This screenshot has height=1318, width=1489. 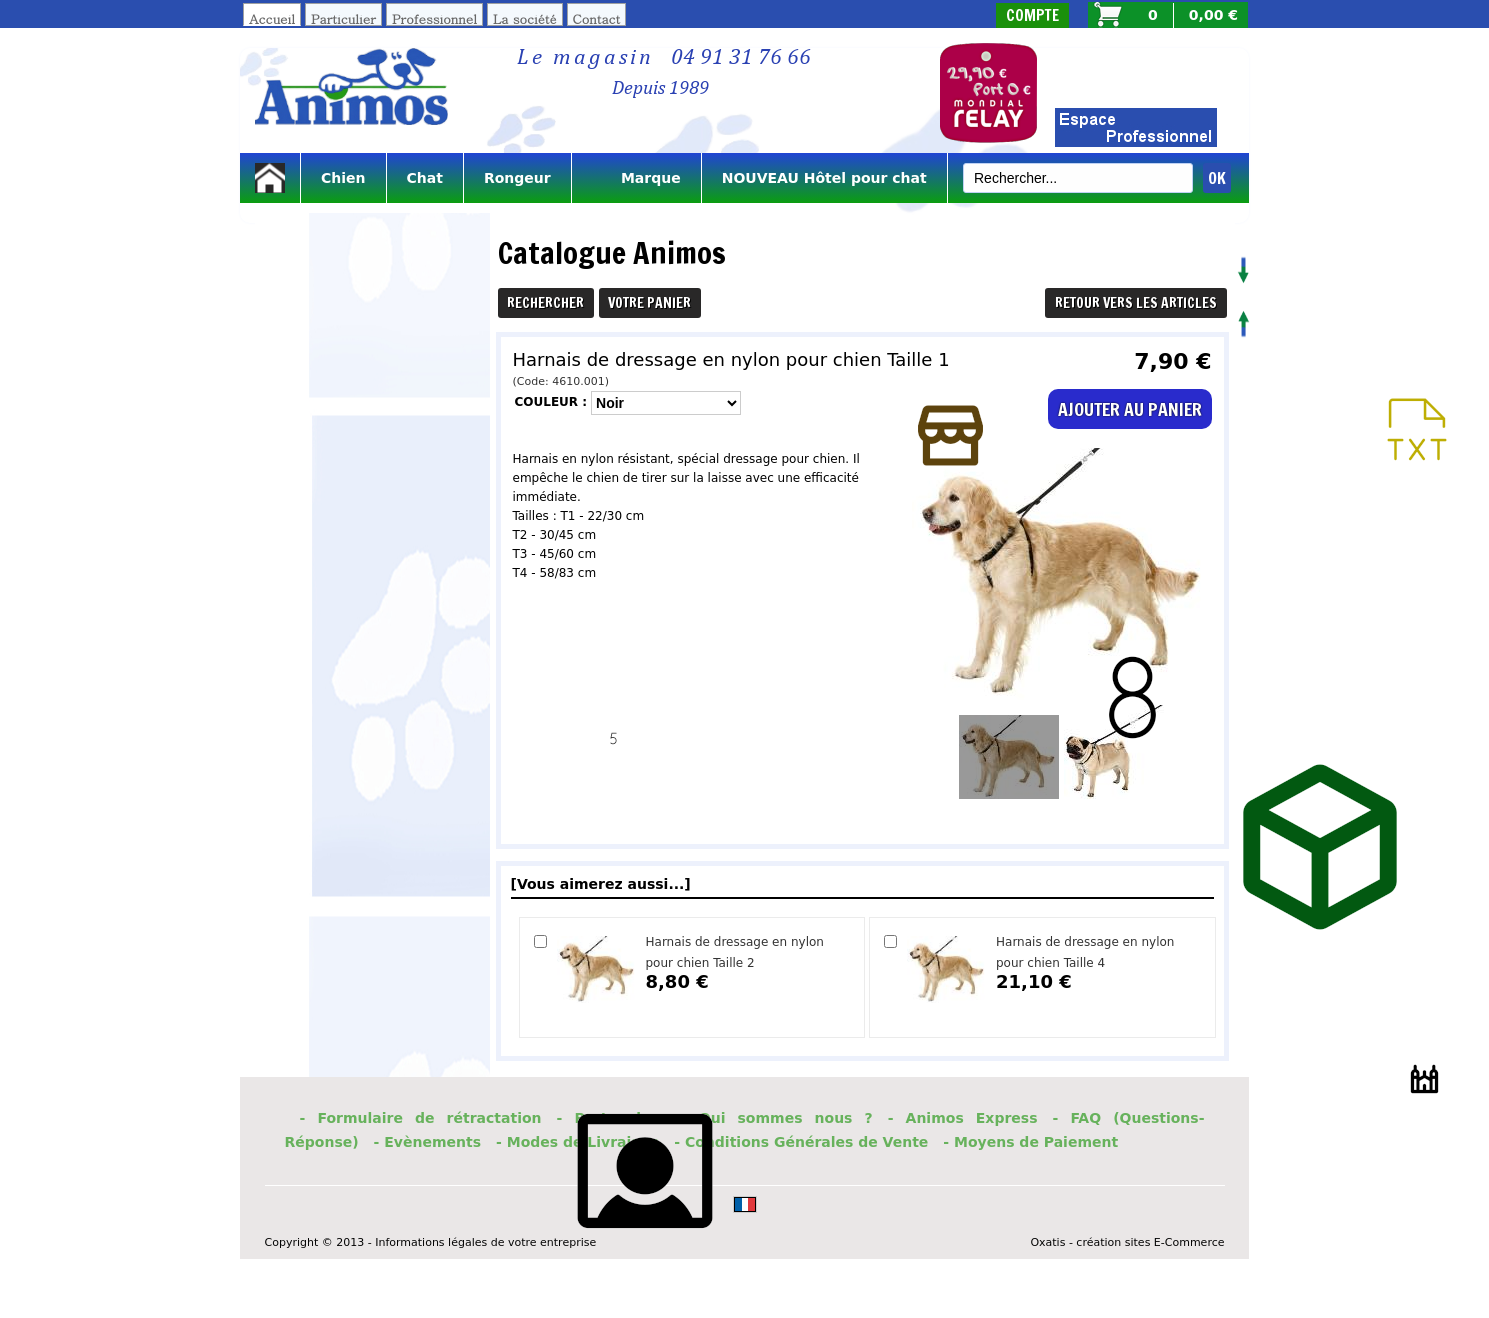 What do you see at coordinates (1132, 697) in the screenshot?
I see `indicates the number eight in a list or sequence` at bounding box center [1132, 697].